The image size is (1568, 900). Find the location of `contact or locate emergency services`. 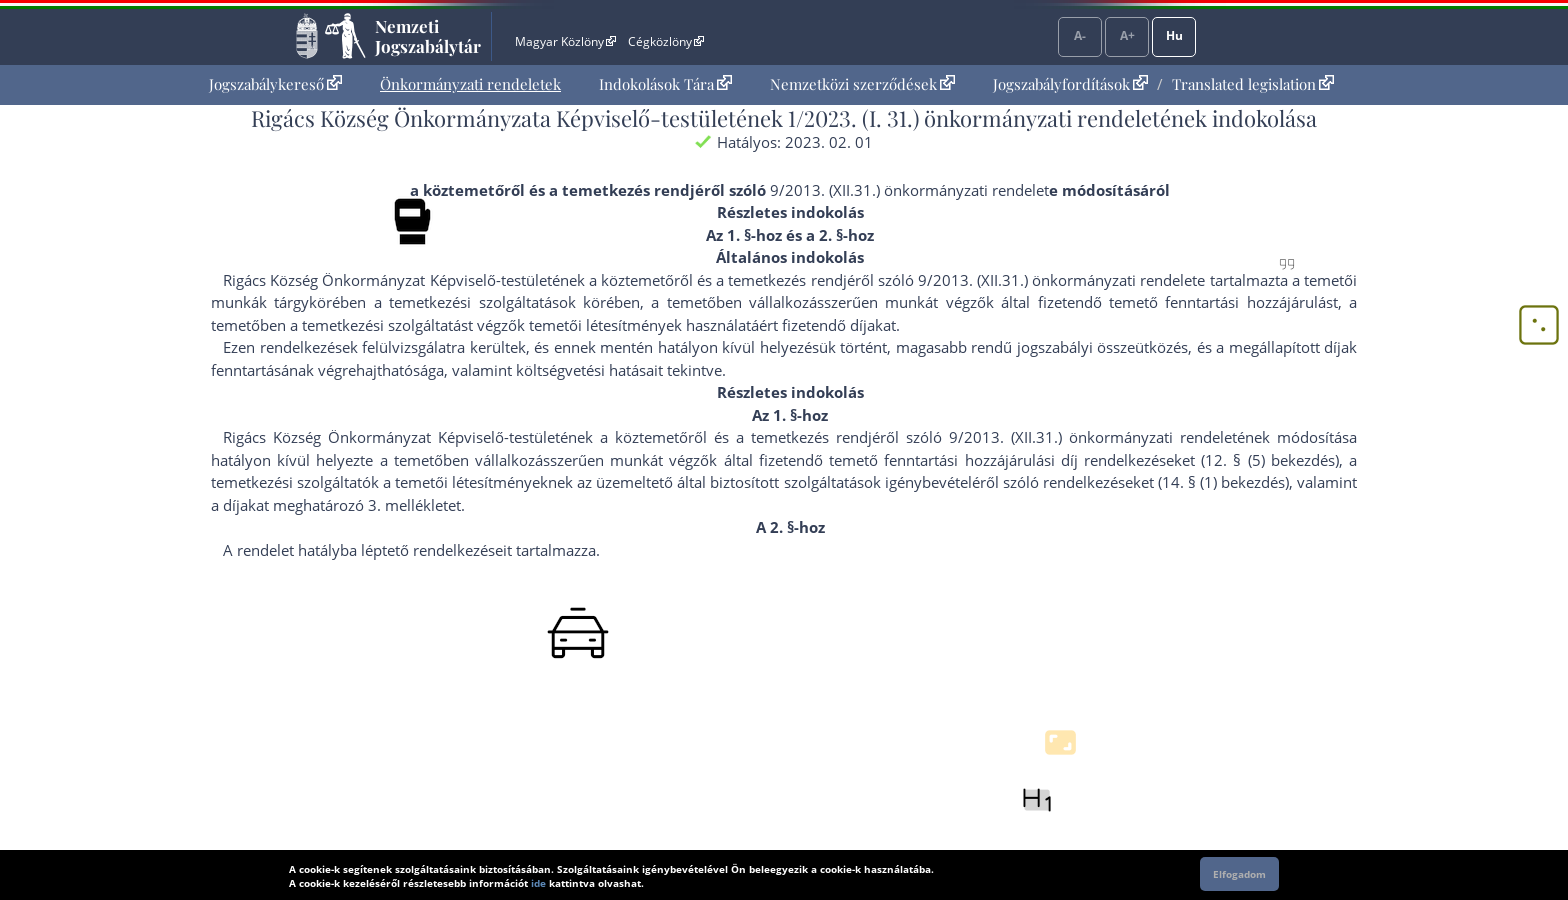

contact or locate emergency services is located at coordinates (578, 636).